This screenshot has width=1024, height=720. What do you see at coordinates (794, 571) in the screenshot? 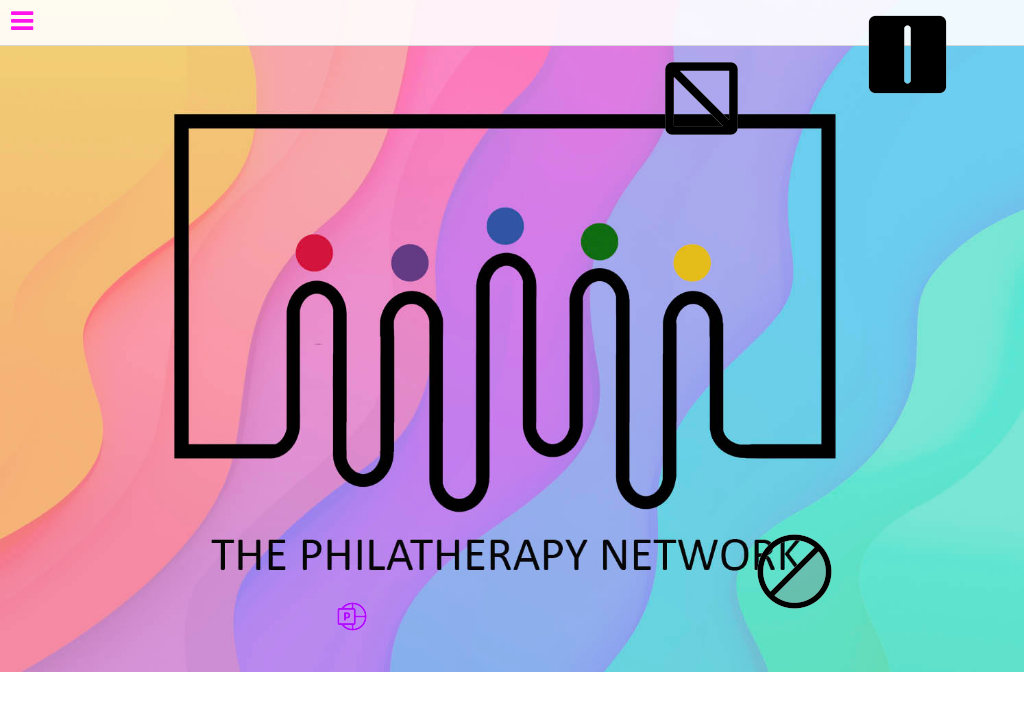
I see `adjust contrast or brightness settings` at bounding box center [794, 571].